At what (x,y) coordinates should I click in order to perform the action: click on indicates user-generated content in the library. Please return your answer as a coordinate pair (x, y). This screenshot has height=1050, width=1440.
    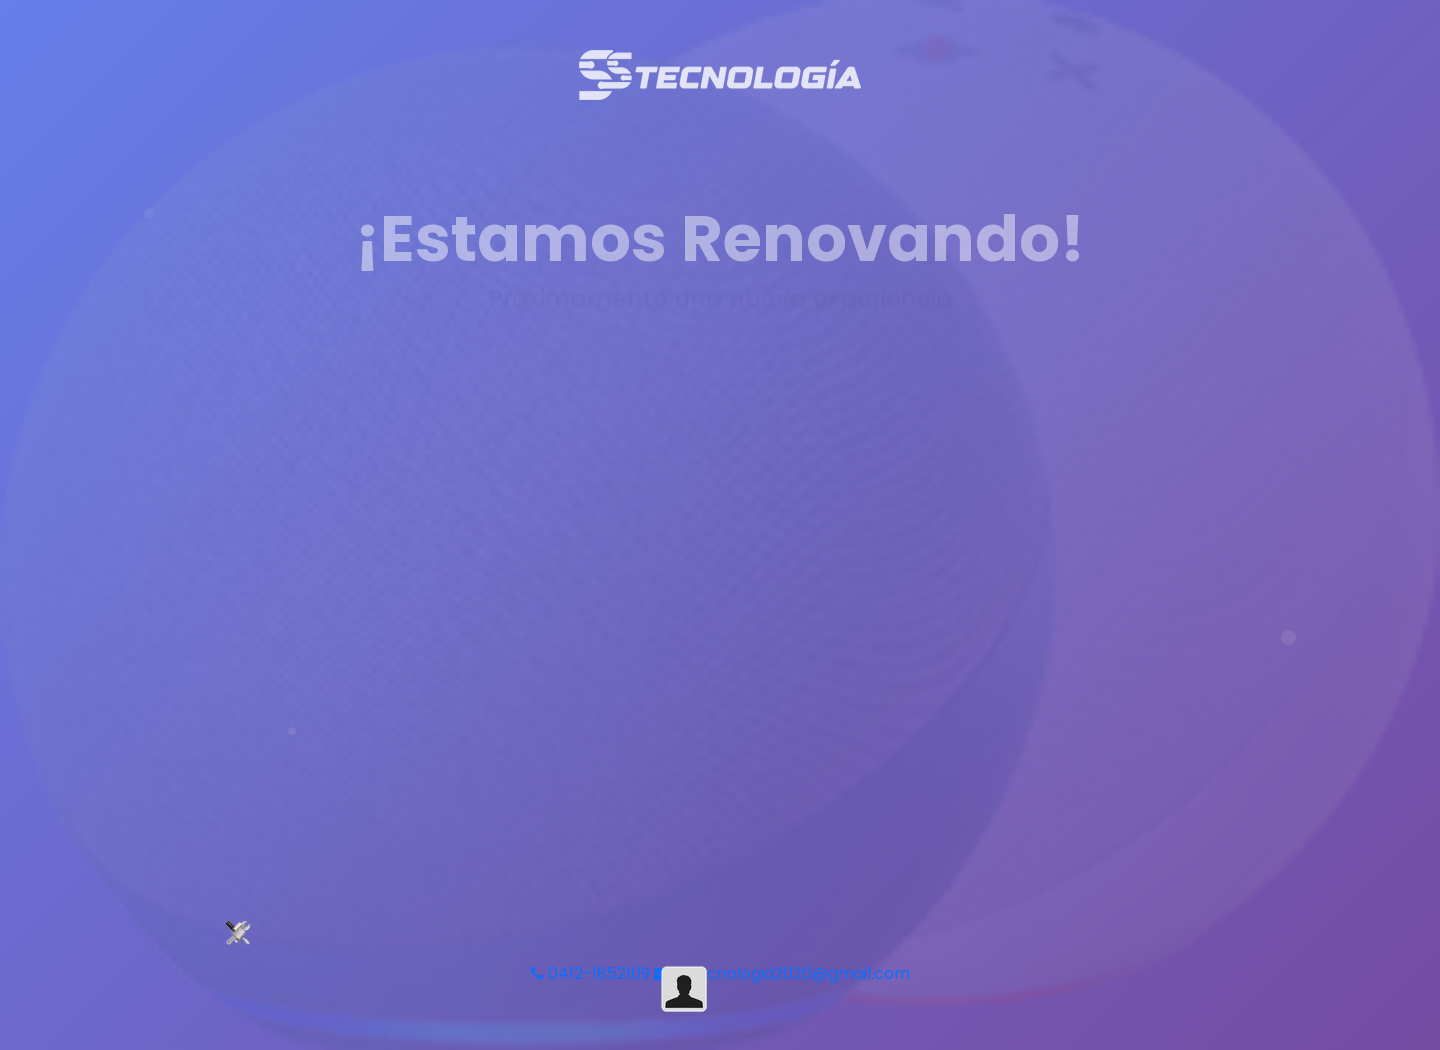
    Looking at the image, I should click on (656, 961).